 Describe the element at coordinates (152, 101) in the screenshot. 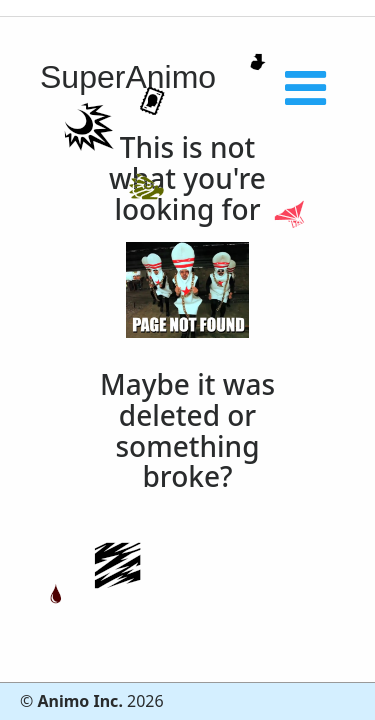

I see `send a letter or mail item` at that location.